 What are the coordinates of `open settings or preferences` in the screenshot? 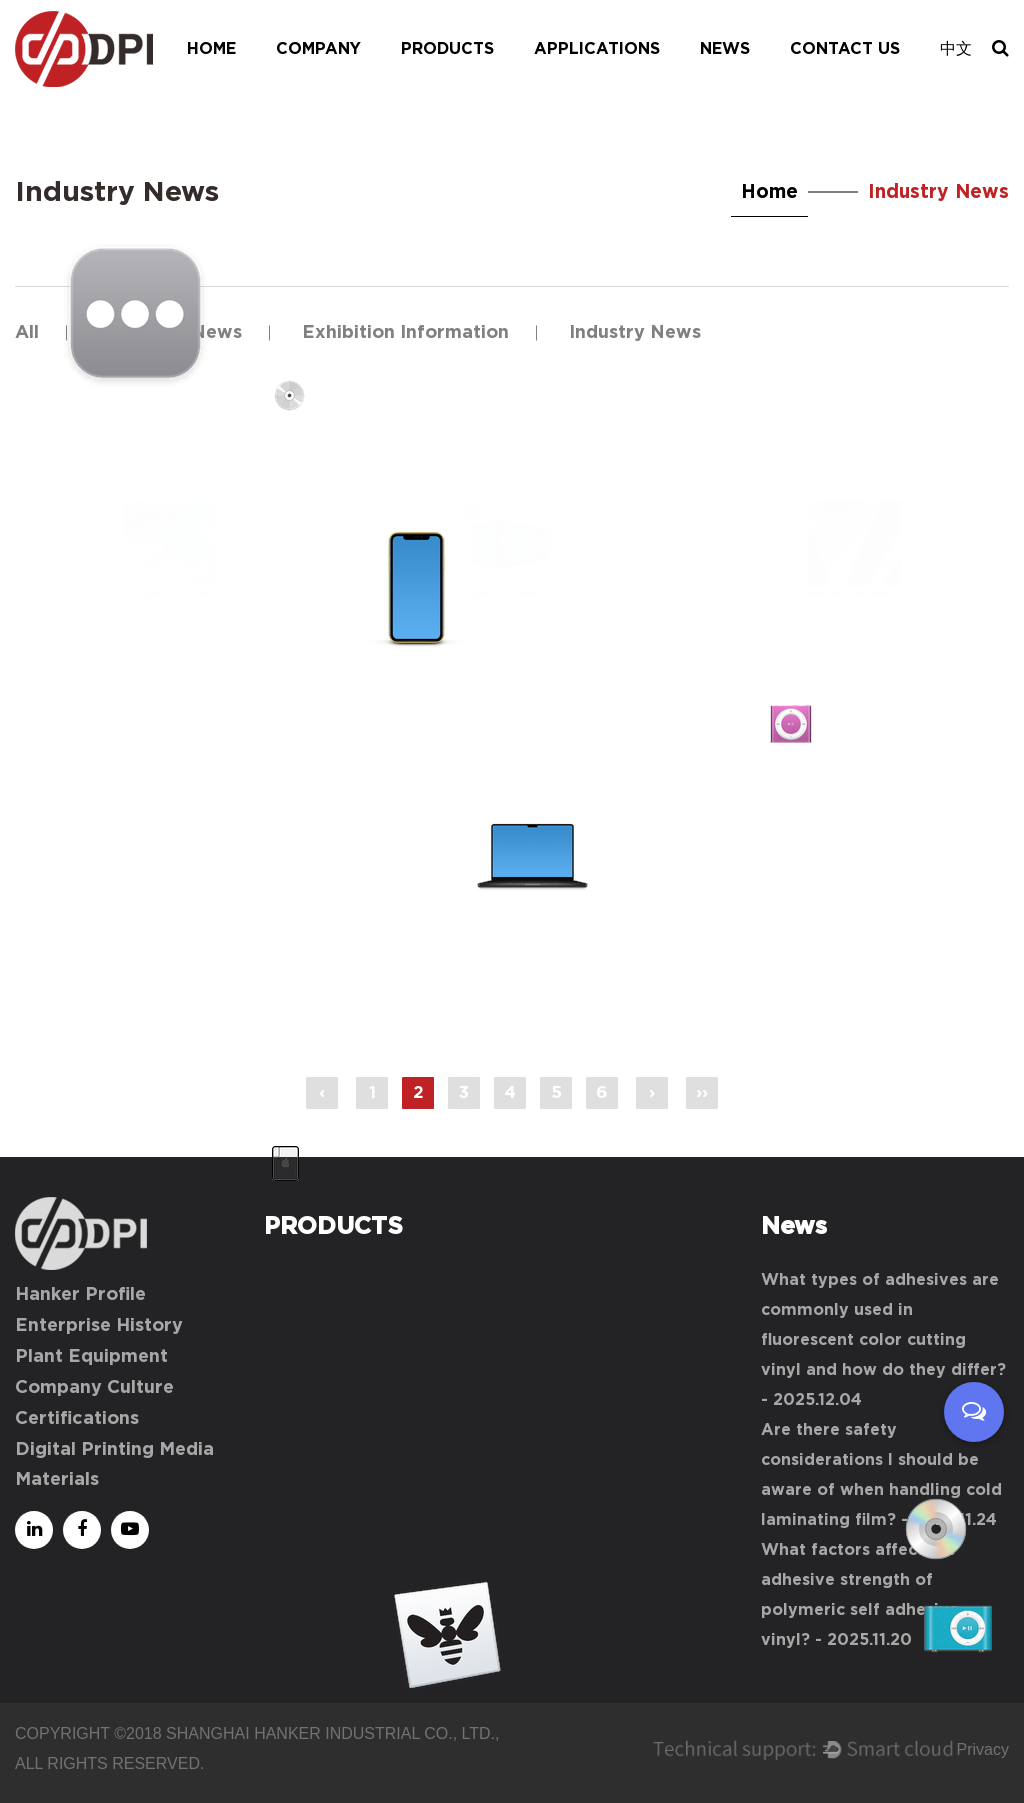 It's located at (135, 315).